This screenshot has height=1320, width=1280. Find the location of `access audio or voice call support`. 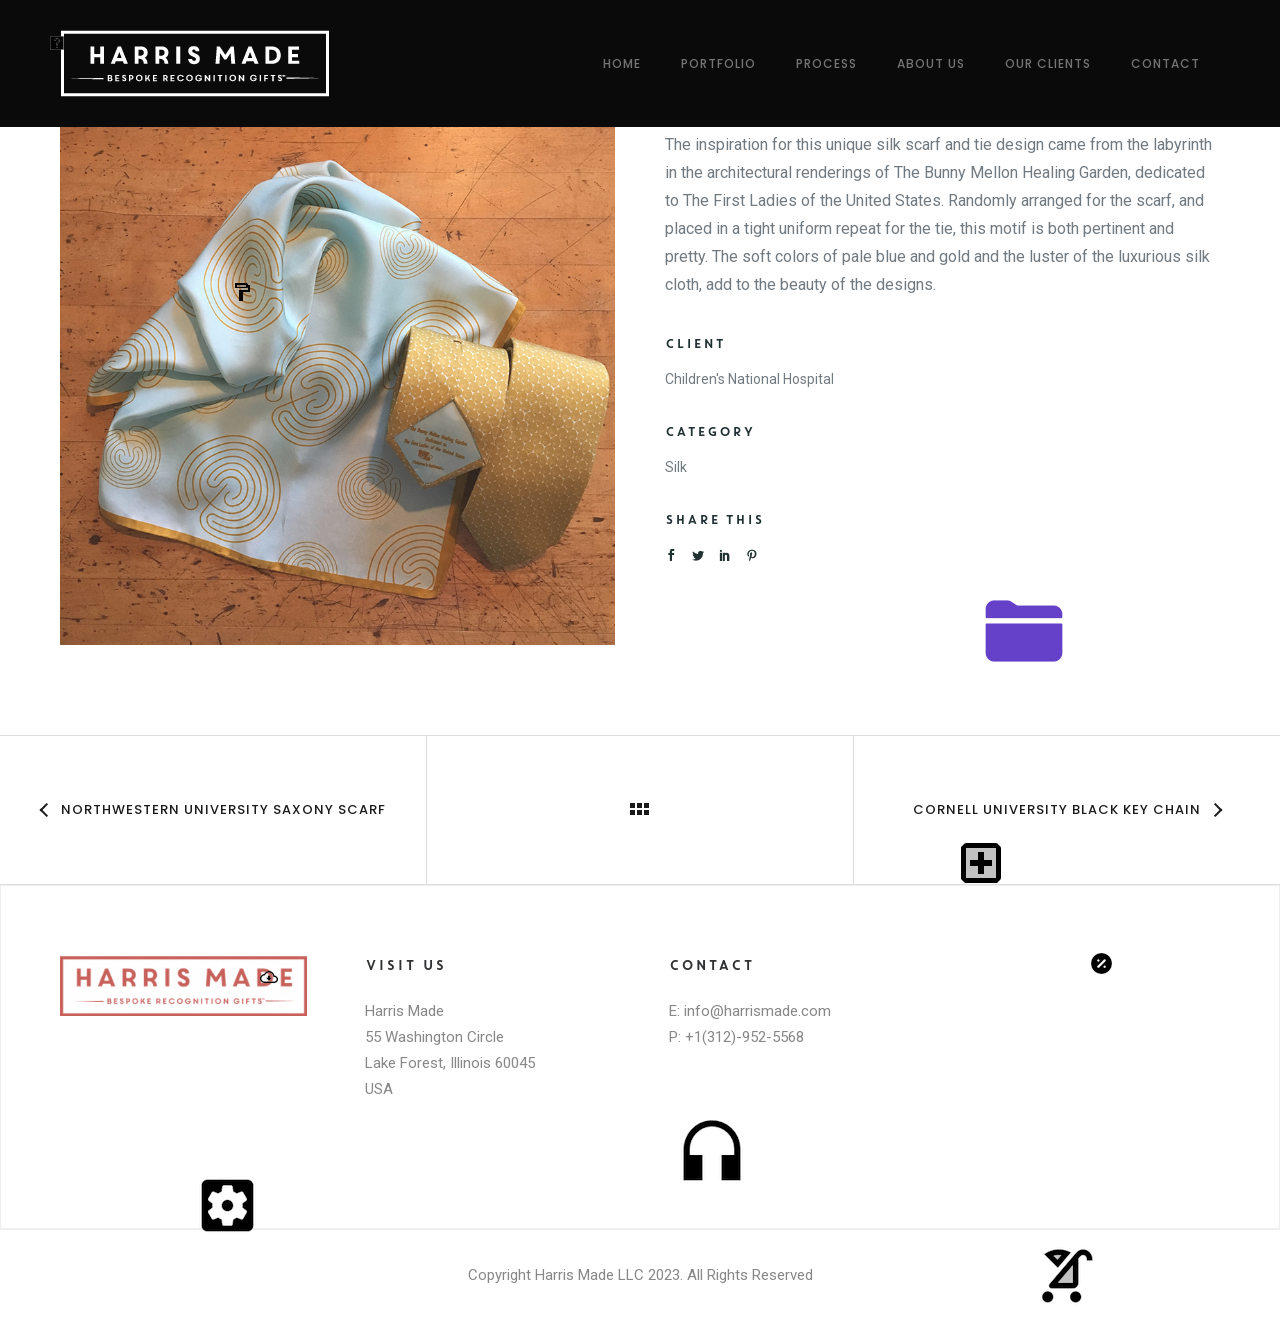

access audio or voice call support is located at coordinates (712, 1155).